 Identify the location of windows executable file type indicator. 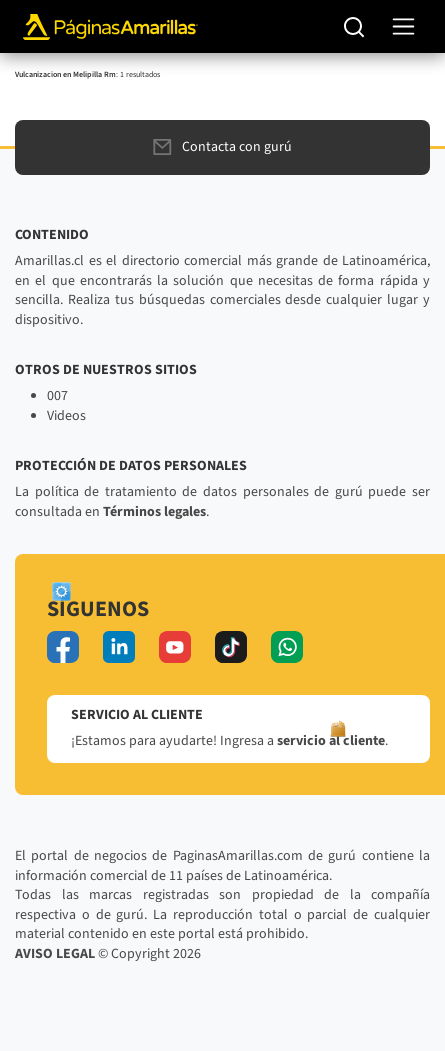
(61, 591).